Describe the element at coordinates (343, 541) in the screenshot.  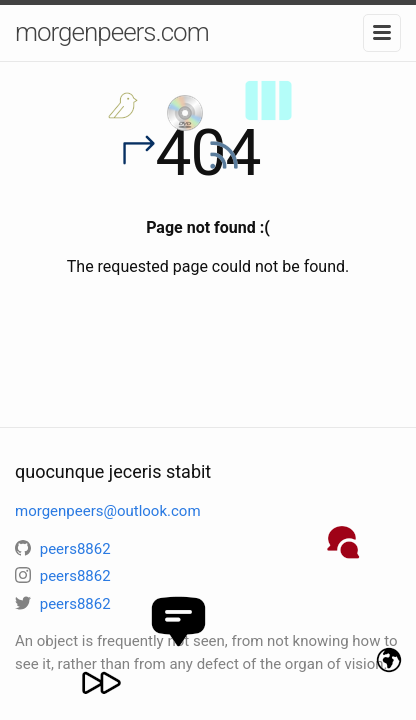
I see `access a forum channel` at that location.